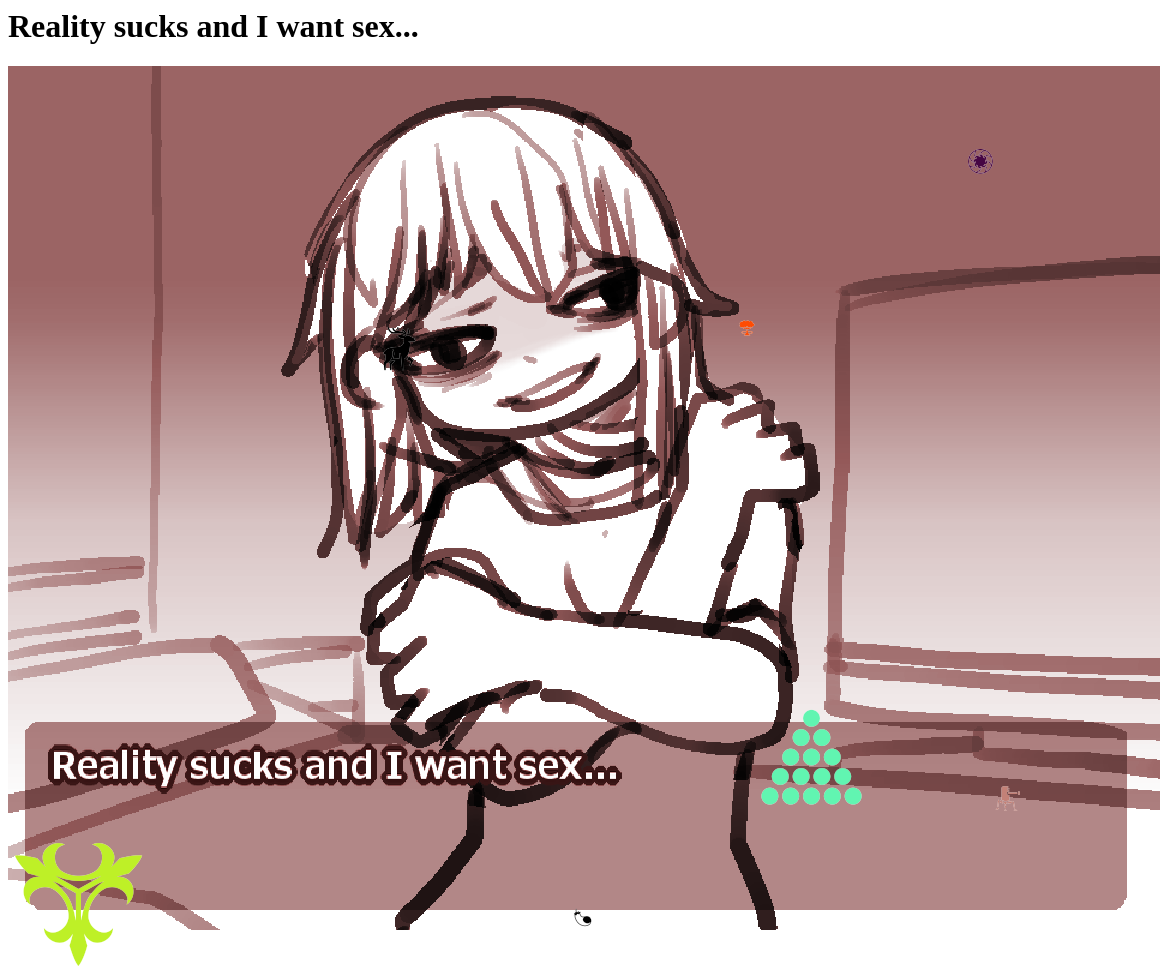  What do you see at coordinates (399, 348) in the screenshot?
I see `wildlife or nature category indicator` at bounding box center [399, 348].